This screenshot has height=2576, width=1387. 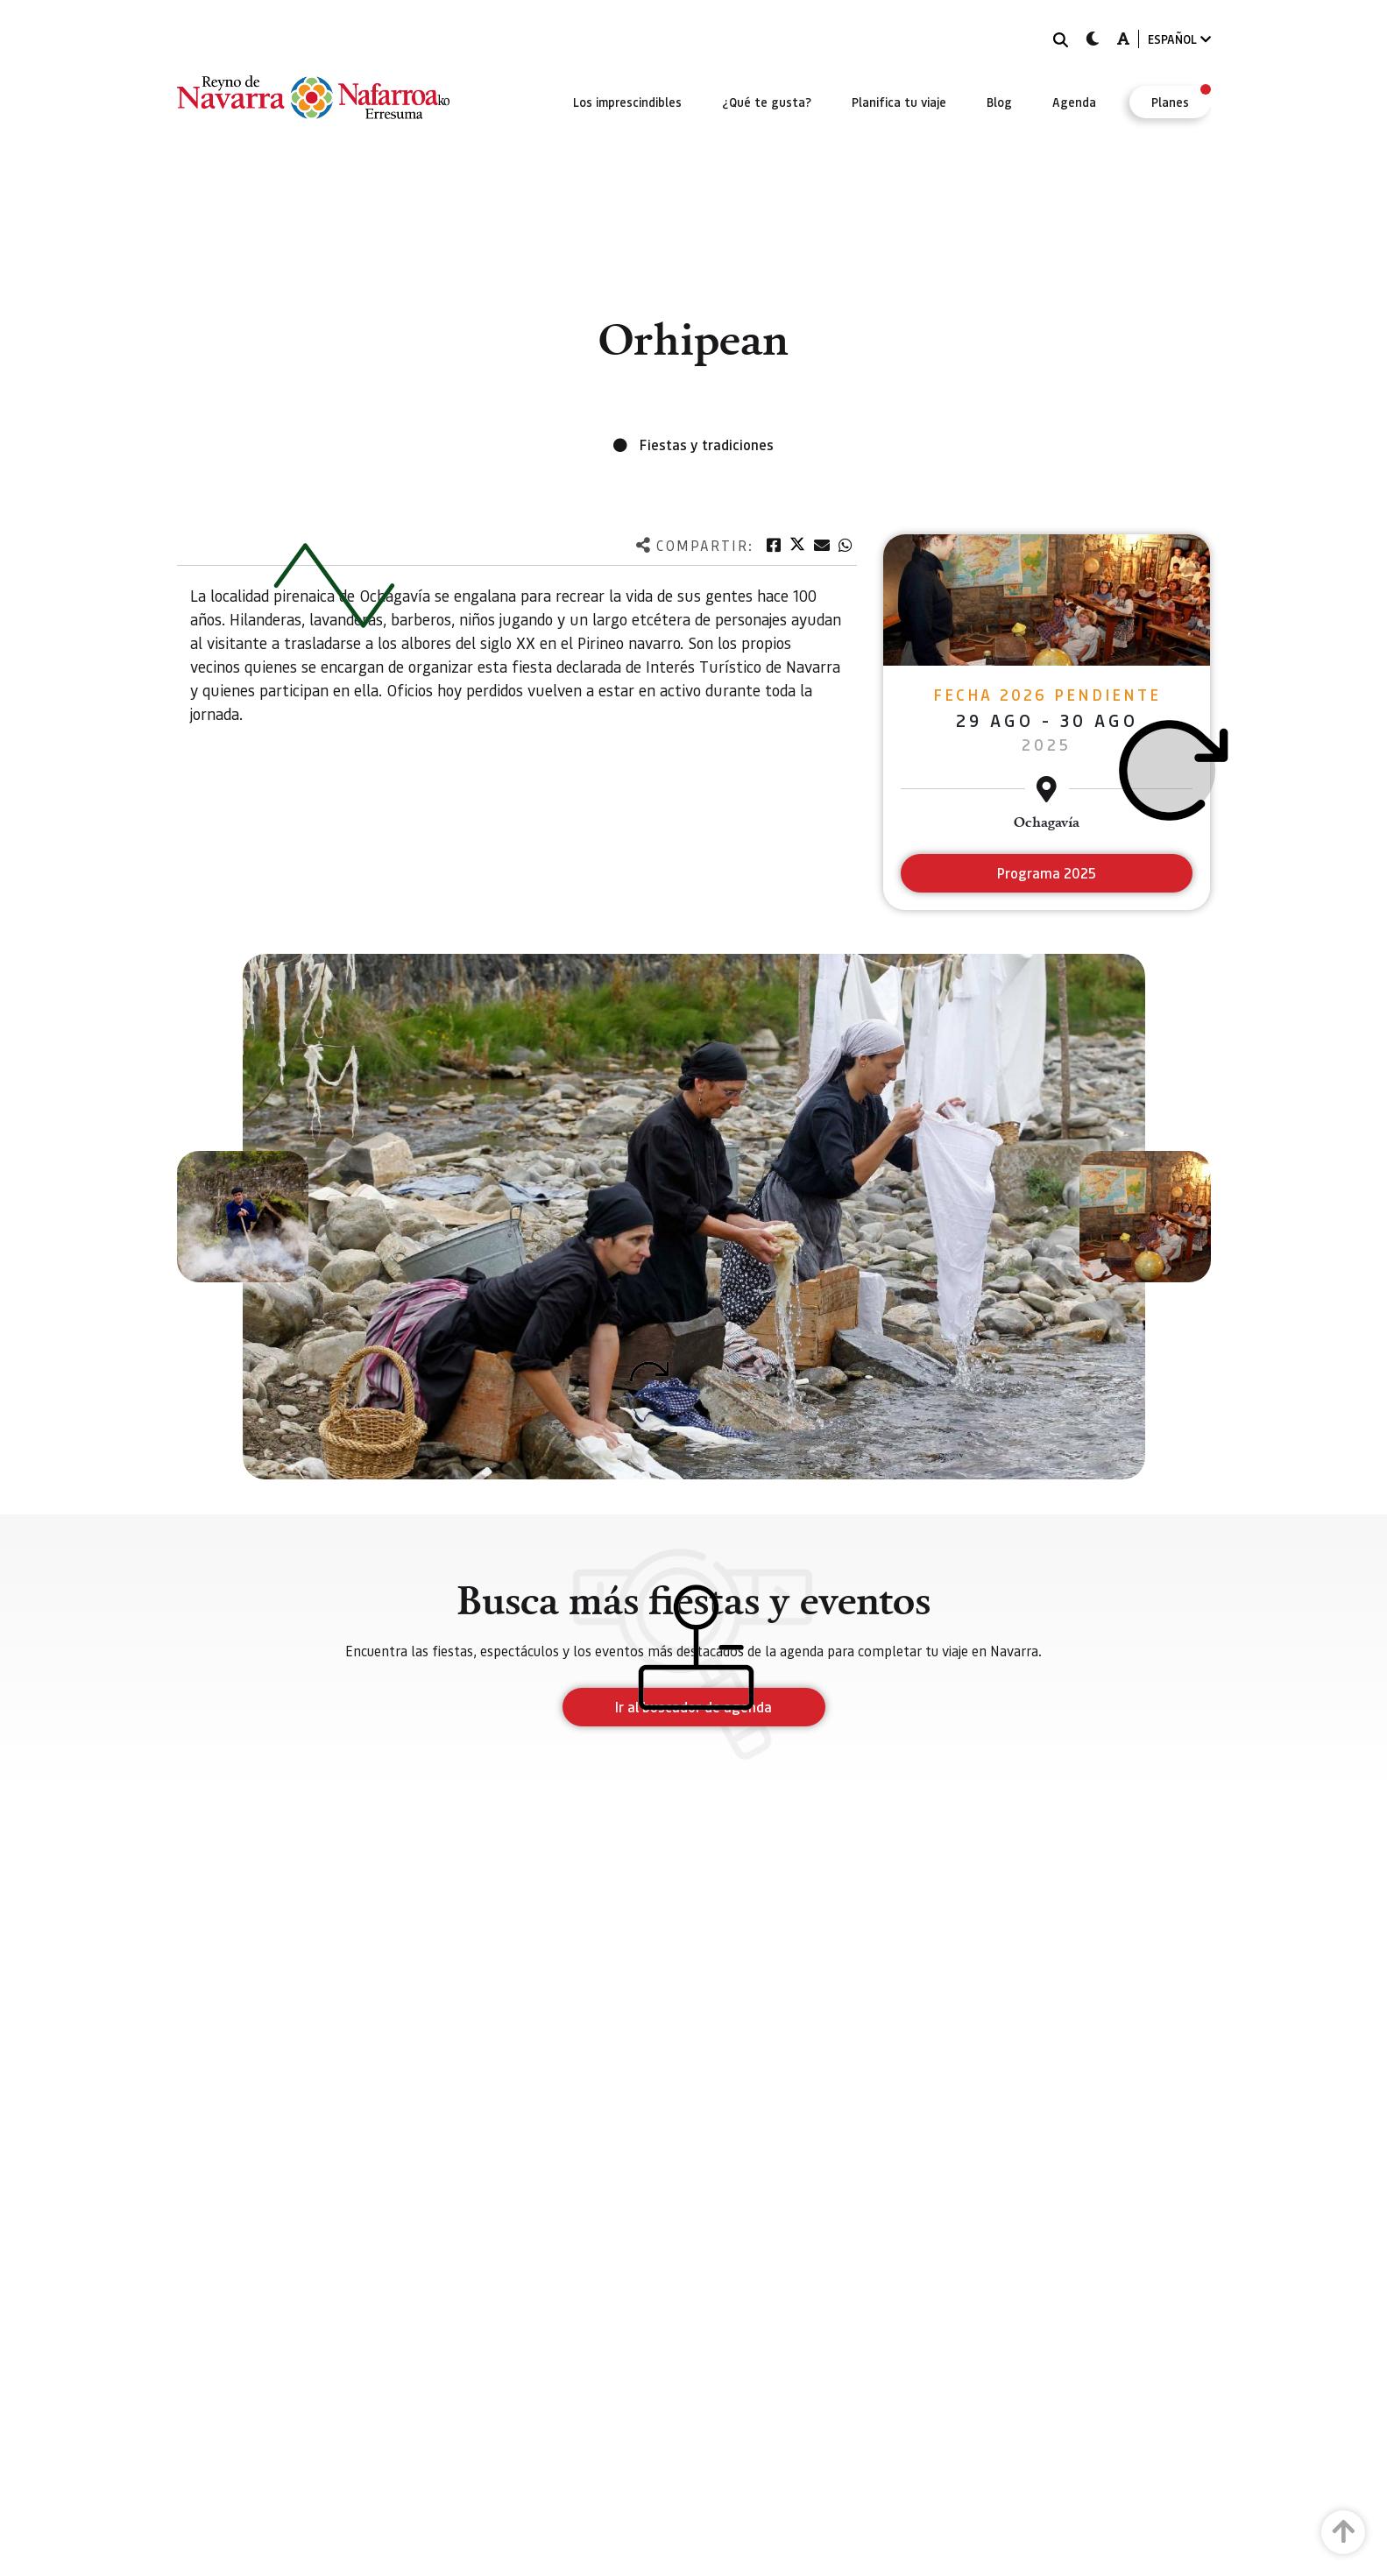 I want to click on access game controls or gaming features, so click(x=696, y=1652).